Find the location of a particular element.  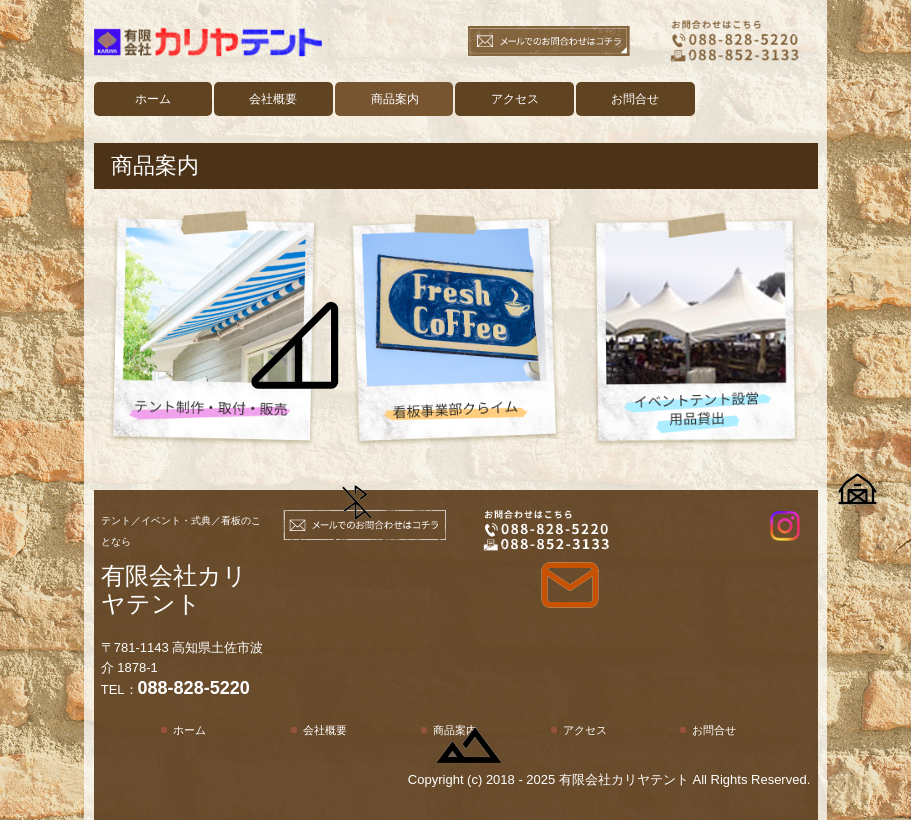

view landscape orientation photos is located at coordinates (469, 745).